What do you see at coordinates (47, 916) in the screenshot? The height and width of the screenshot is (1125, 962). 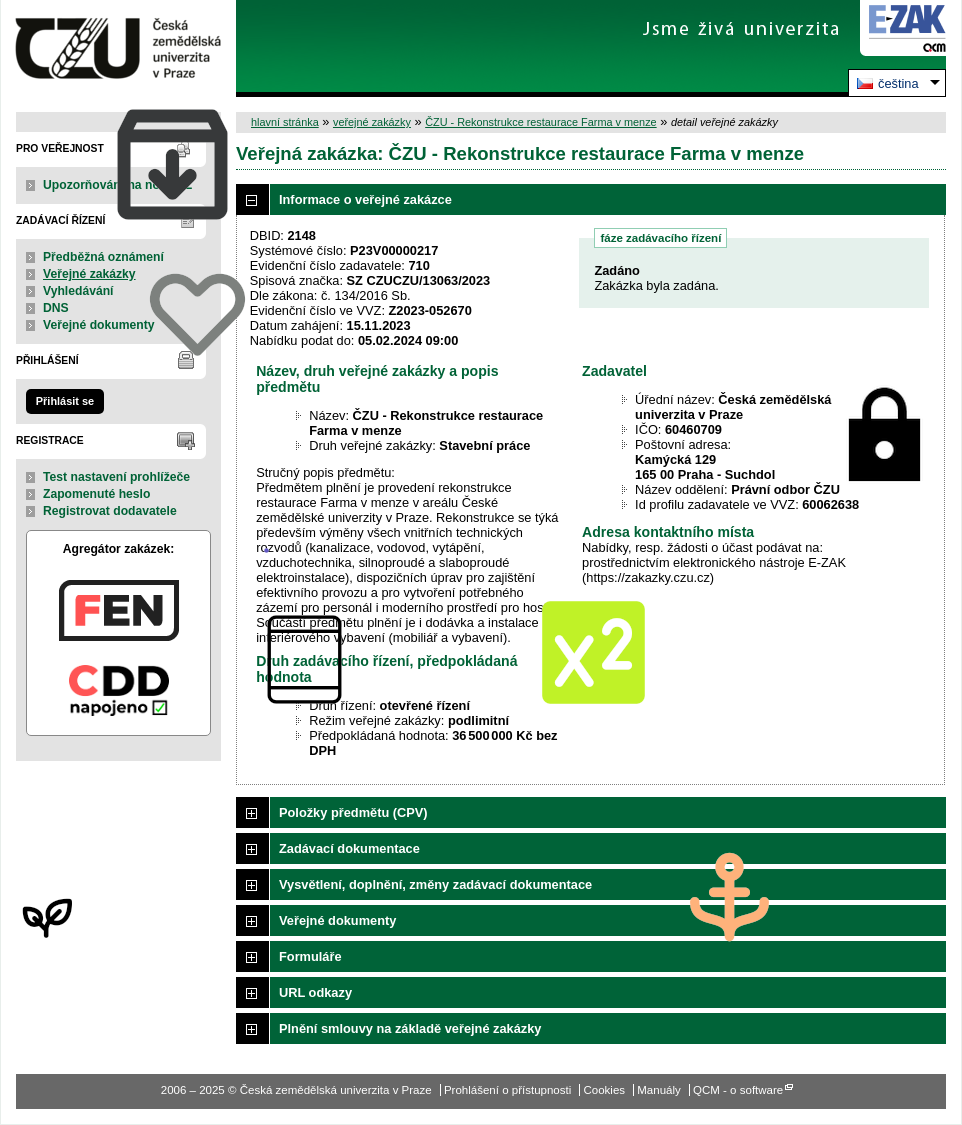 I see `access garden or plant care features` at bounding box center [47, 916].